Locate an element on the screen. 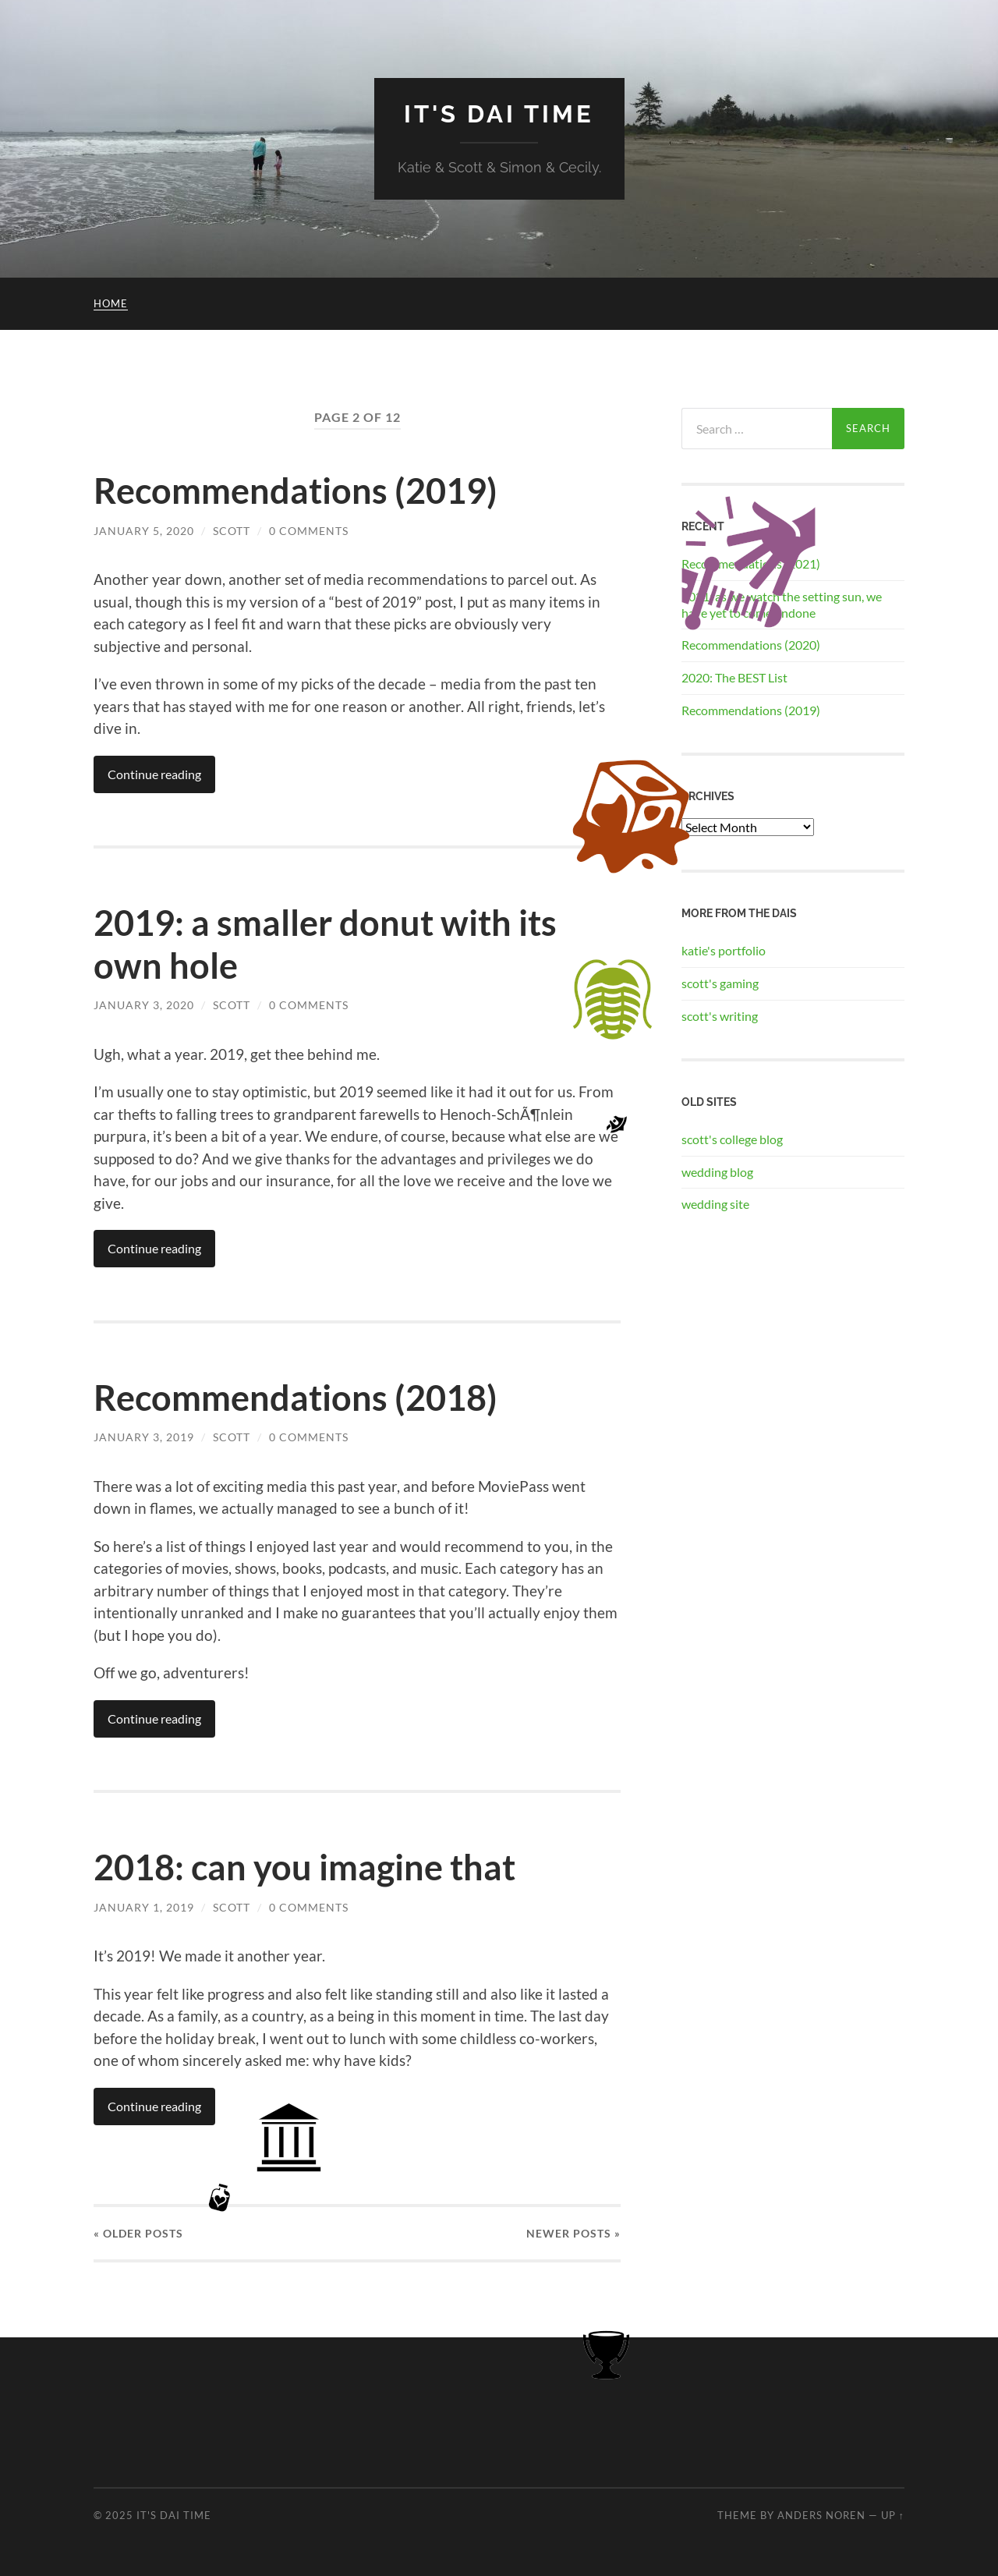  health potion or healing item in a game inventory is located at coordinates (219, 2197).